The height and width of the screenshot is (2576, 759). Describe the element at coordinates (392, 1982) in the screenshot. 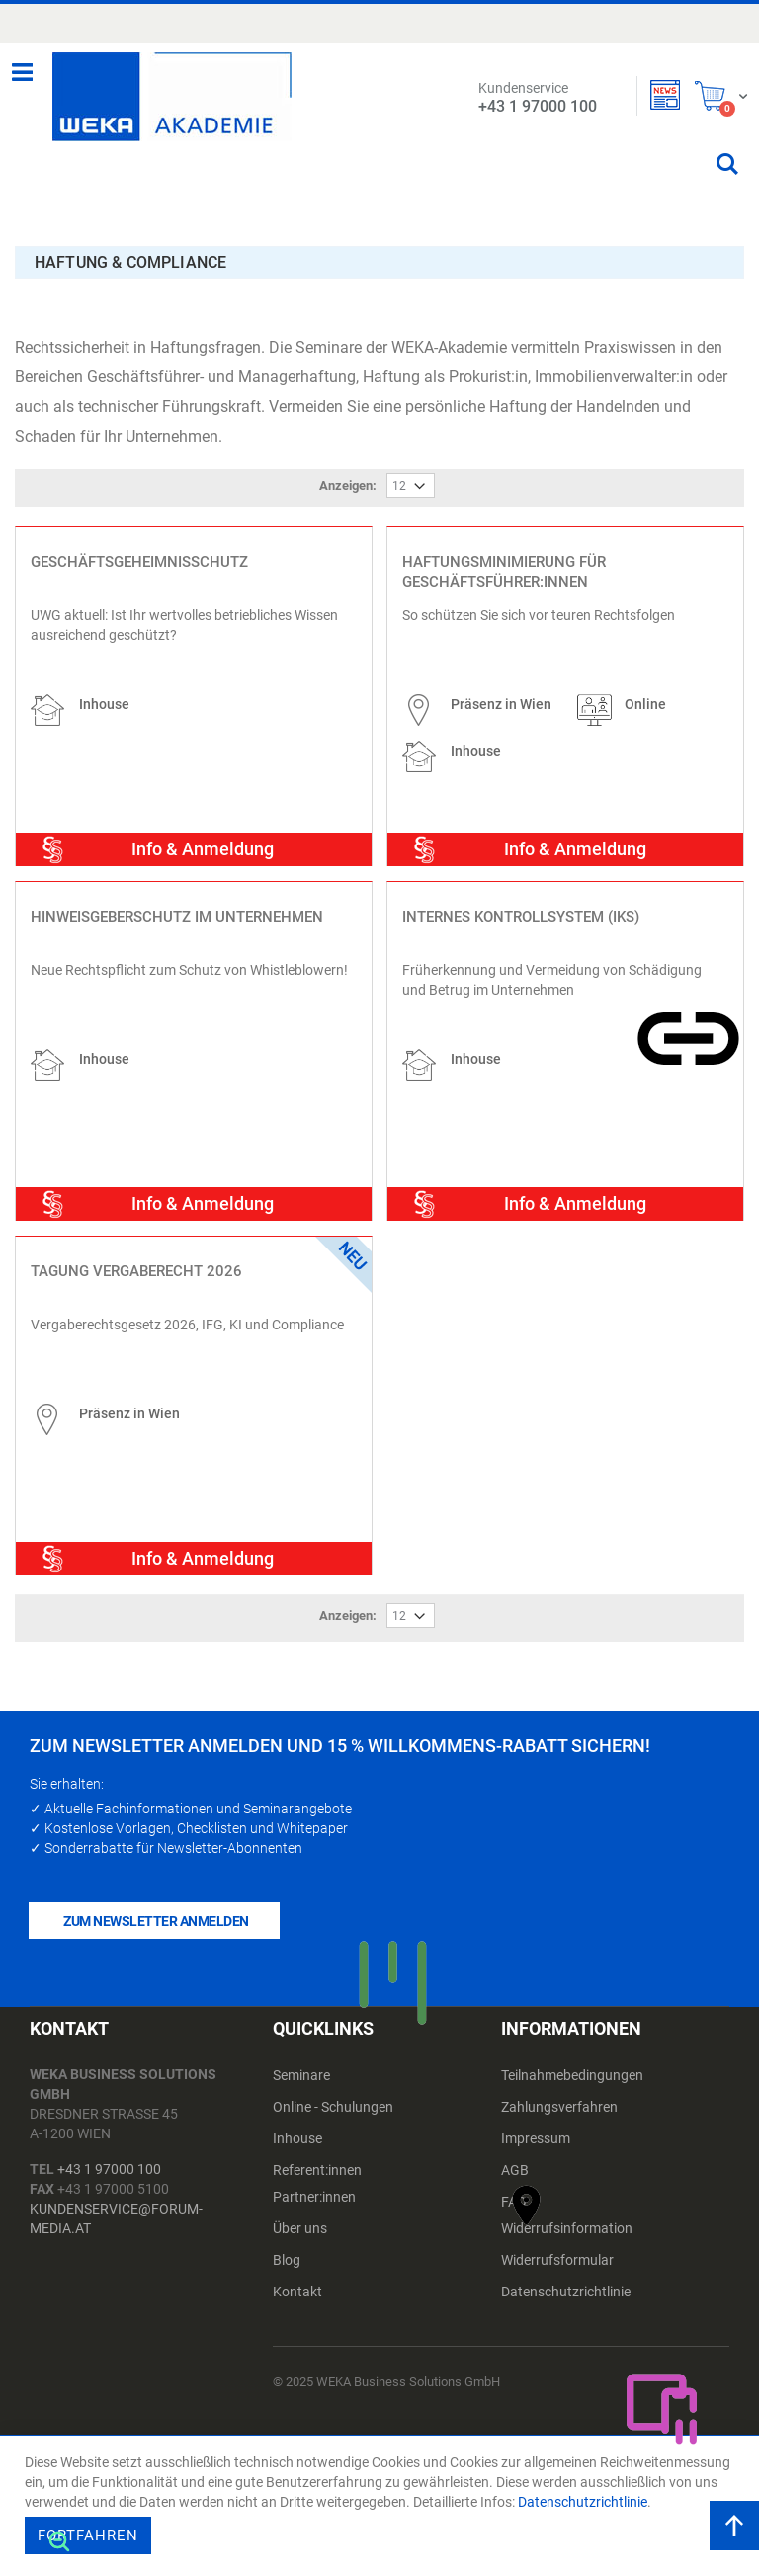

I see `open kanban board view` at that location.